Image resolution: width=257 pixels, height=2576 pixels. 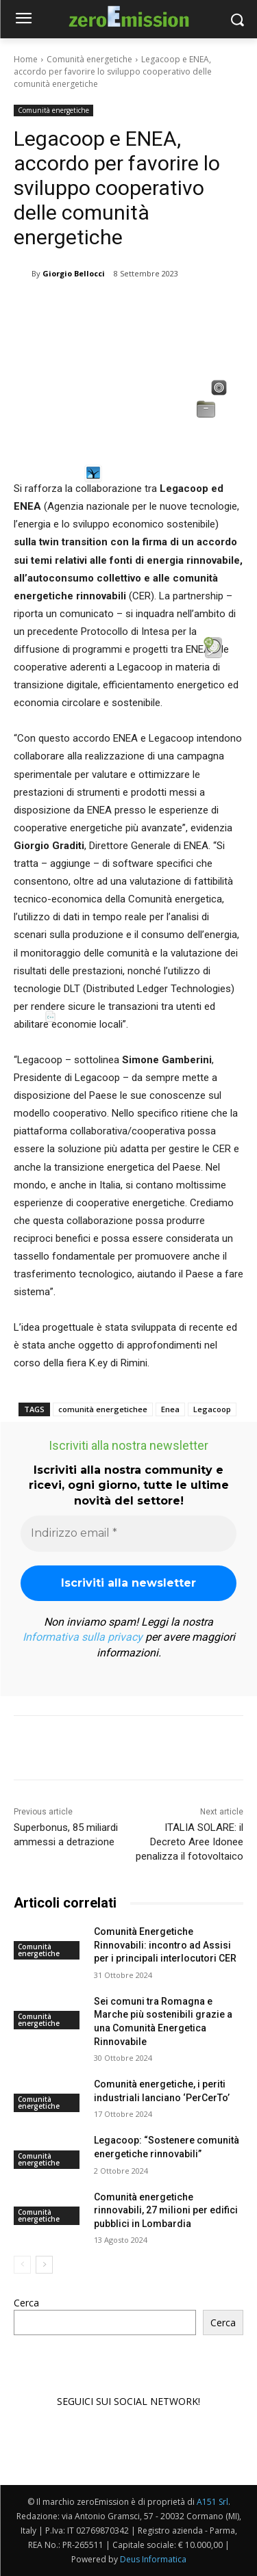 I want to click on open the file manager application, so click(x=206, y=408).